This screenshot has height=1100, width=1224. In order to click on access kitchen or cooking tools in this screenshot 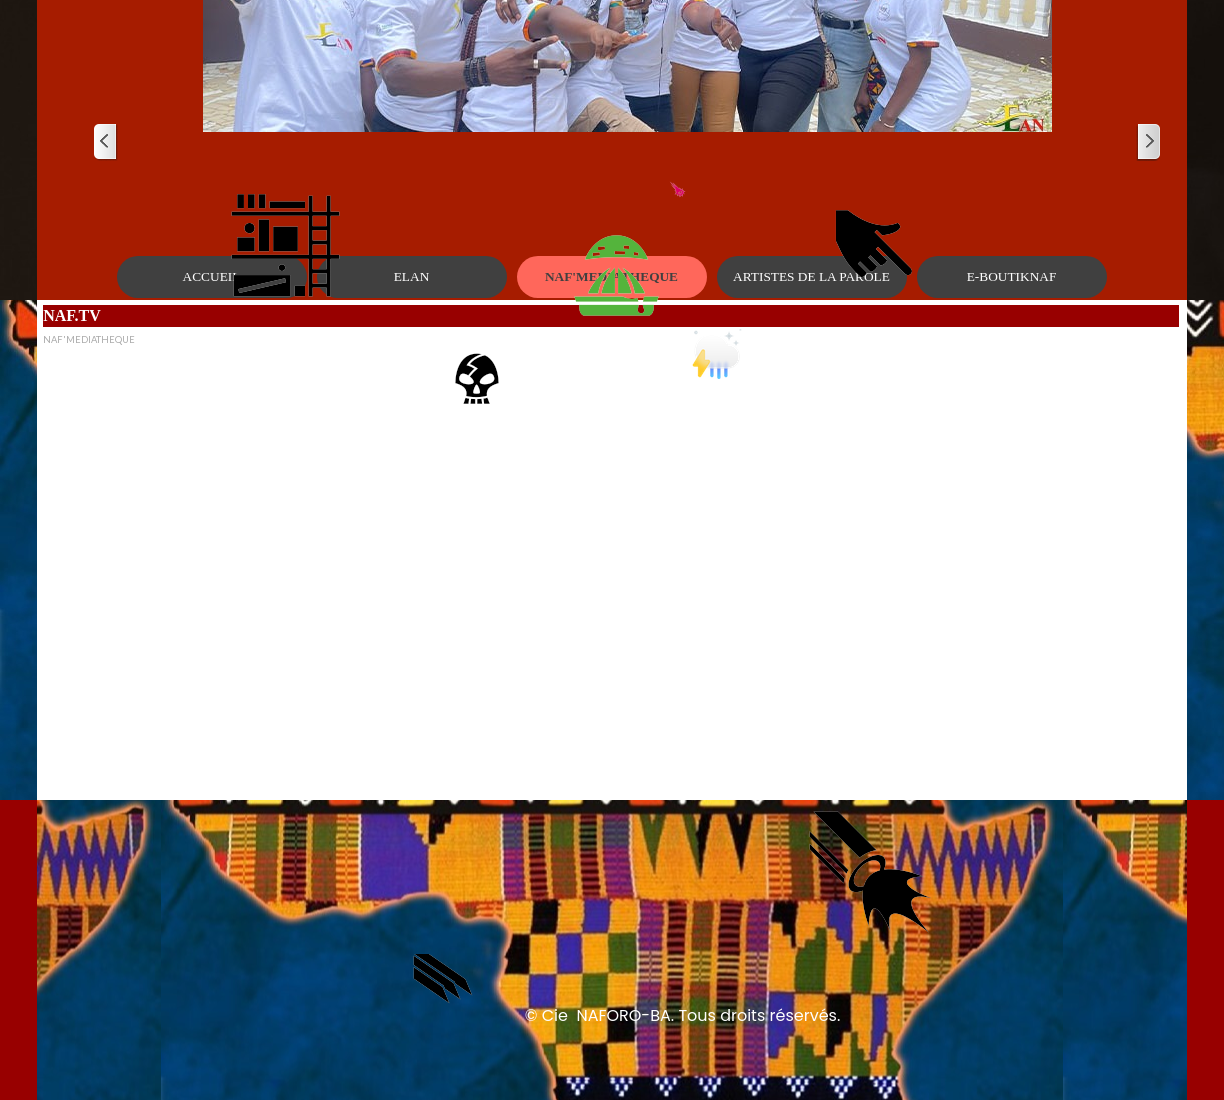, I will do `click(616, 275)`.